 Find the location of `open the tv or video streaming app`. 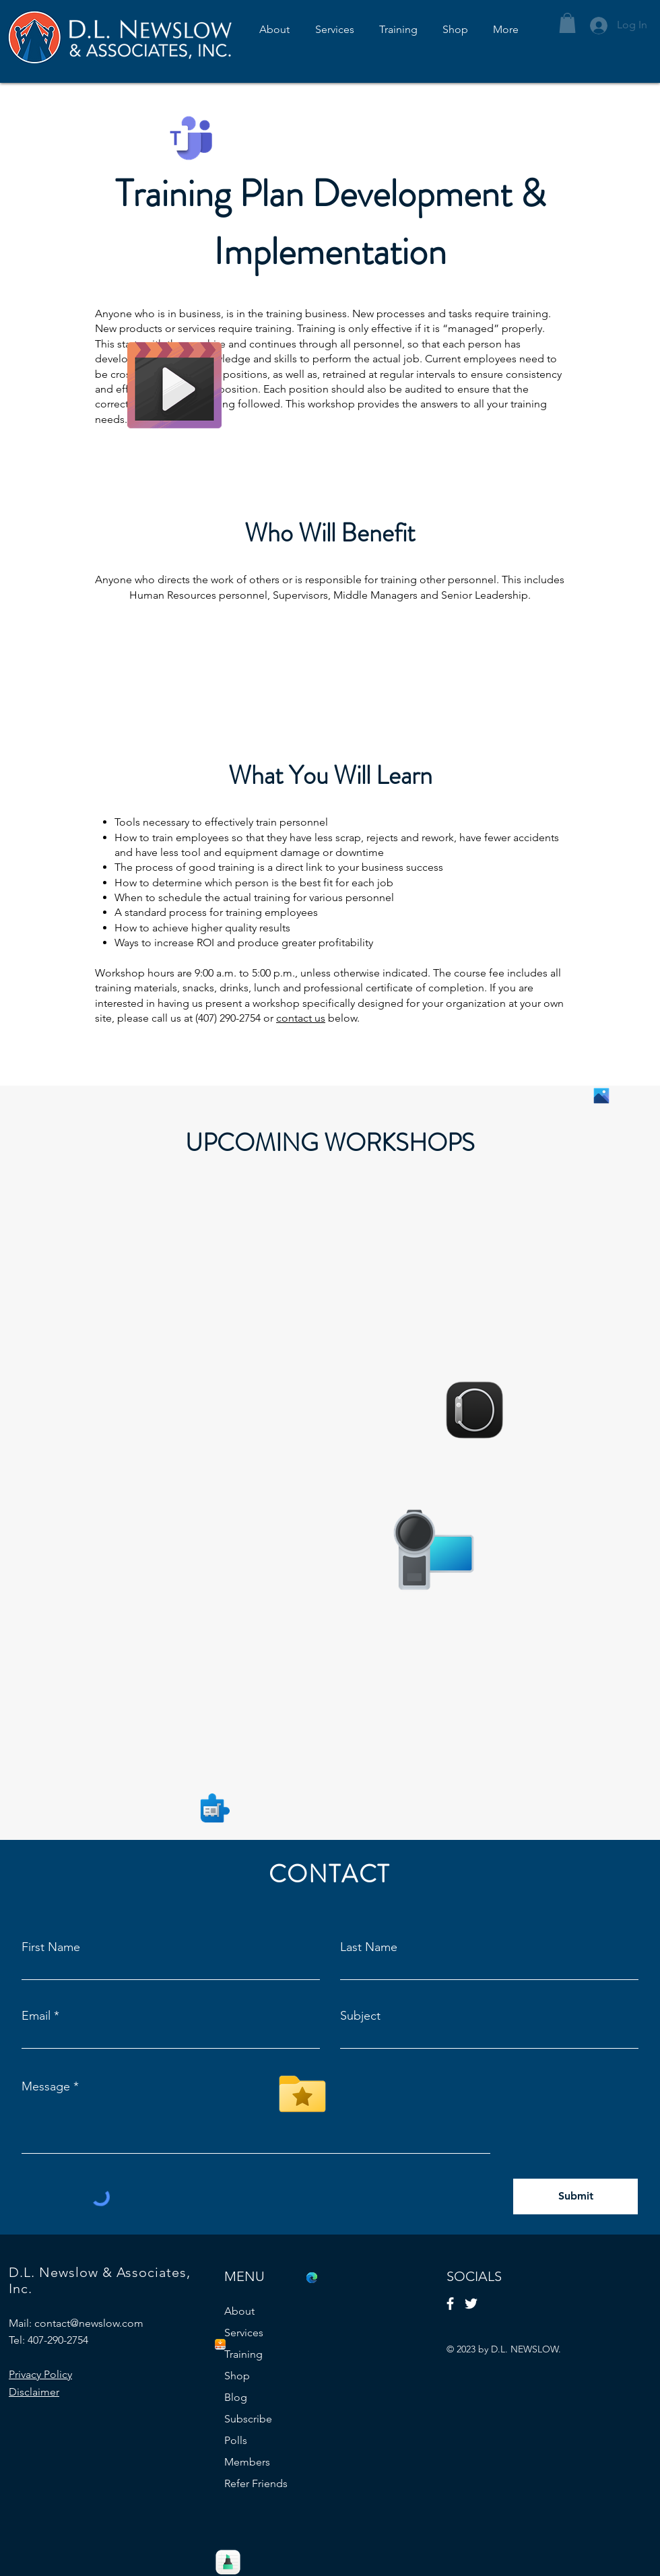

open the tv or video streaming app is located at coordinates (174, 385).